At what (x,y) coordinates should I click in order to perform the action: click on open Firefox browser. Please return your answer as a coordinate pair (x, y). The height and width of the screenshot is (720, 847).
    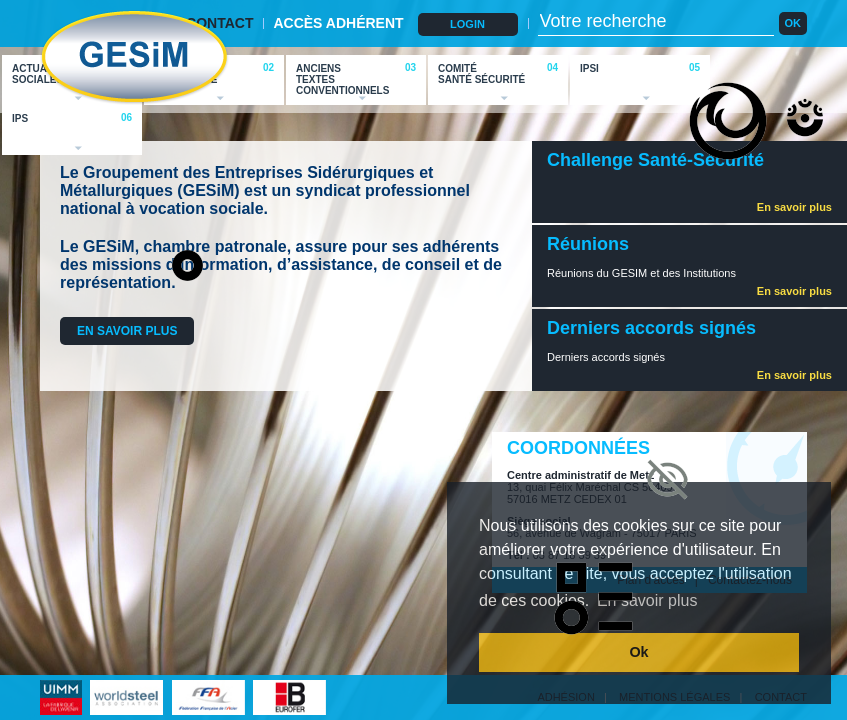
    Looking at the image, I should click on (728, 121).